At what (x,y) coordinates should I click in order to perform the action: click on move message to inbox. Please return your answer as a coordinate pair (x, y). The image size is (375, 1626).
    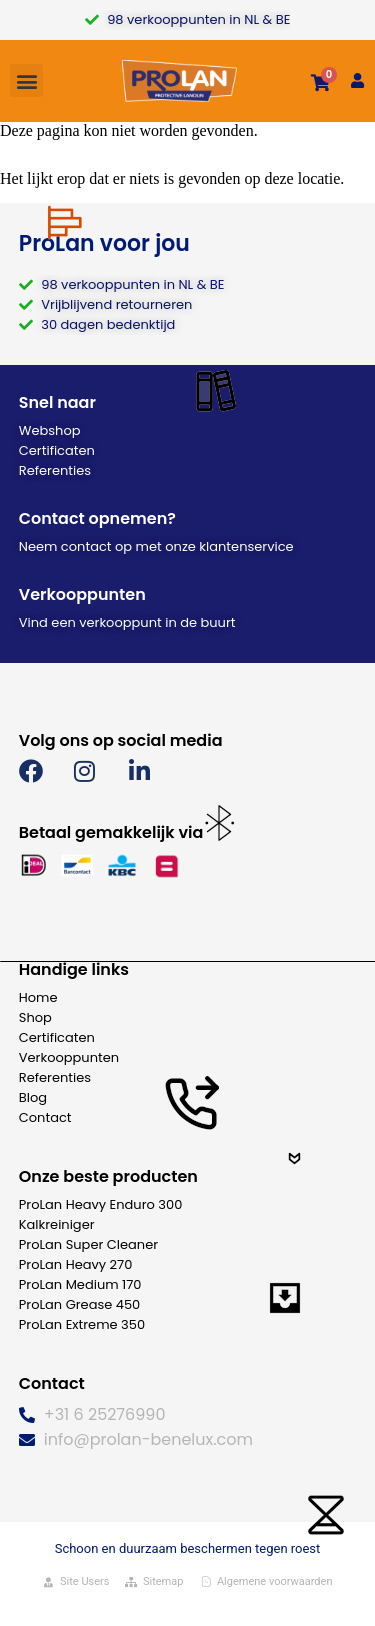
    Looking at the image, I should click on (285, 1298).